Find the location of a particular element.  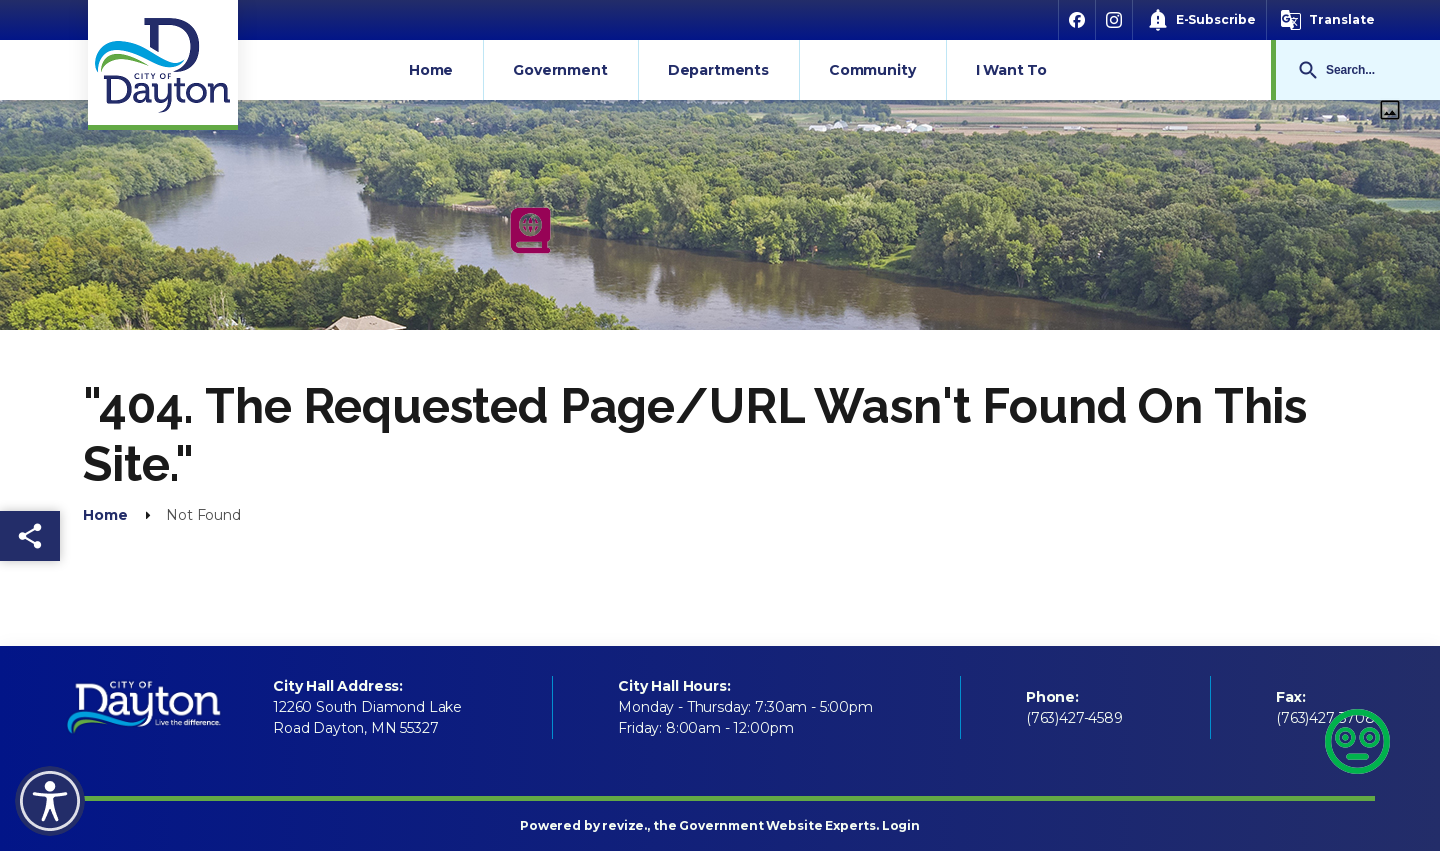

react with embarrassment or surprise is located at coordinates (1357, 741).